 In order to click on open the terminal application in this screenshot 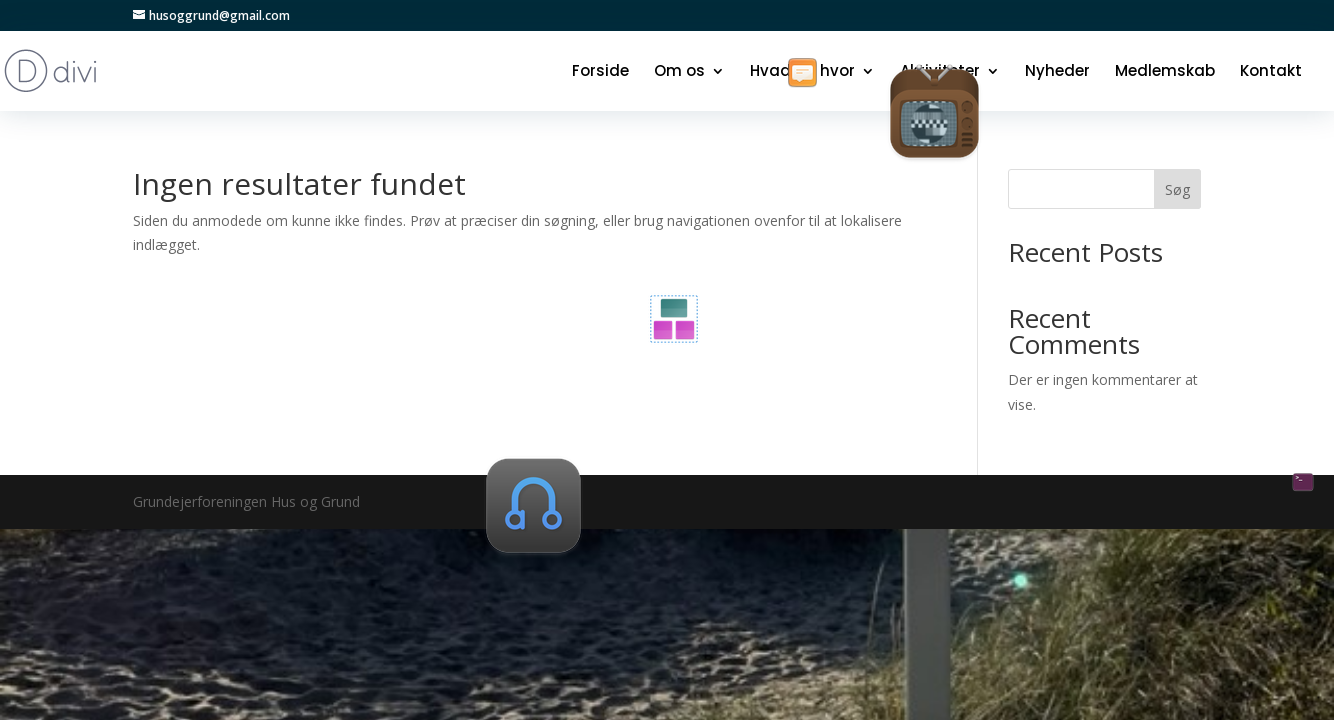, I will do `click(1303, 482)`.